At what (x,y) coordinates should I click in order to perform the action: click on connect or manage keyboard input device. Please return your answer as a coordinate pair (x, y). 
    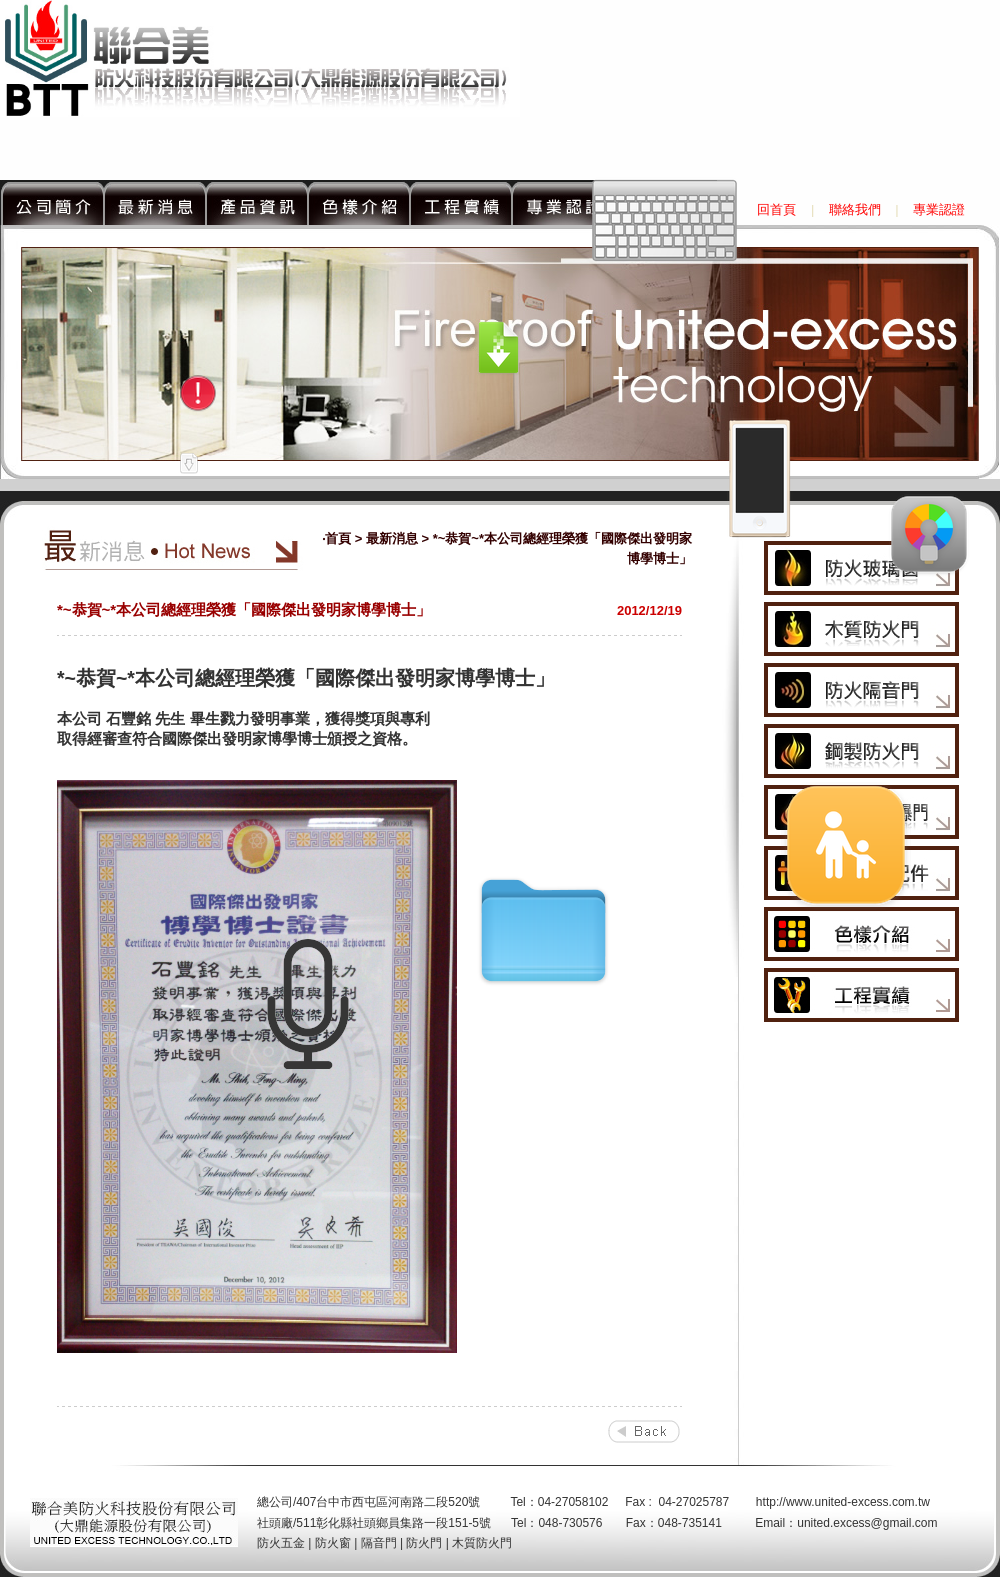
    Looking at the image, I should click on (664, 220).